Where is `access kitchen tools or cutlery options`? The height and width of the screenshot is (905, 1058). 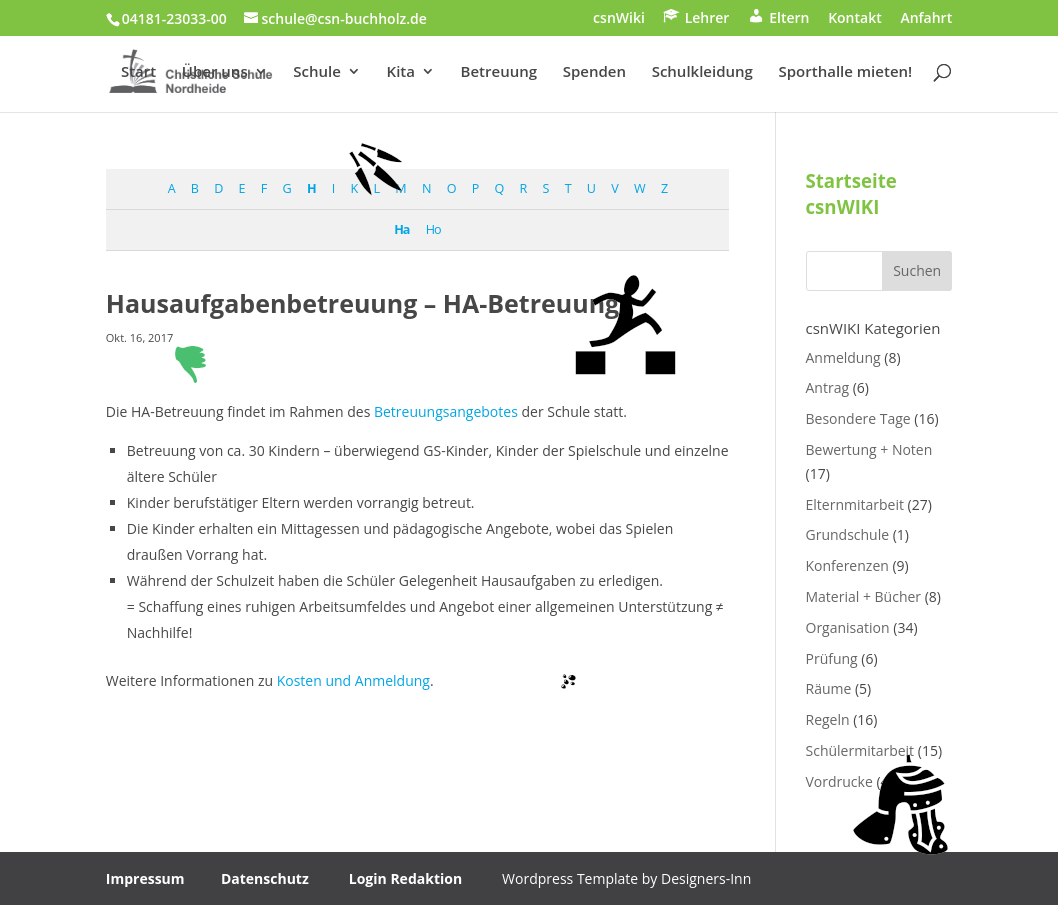
access kitchen tools or cutlery options is located at coordinates (375, 169).